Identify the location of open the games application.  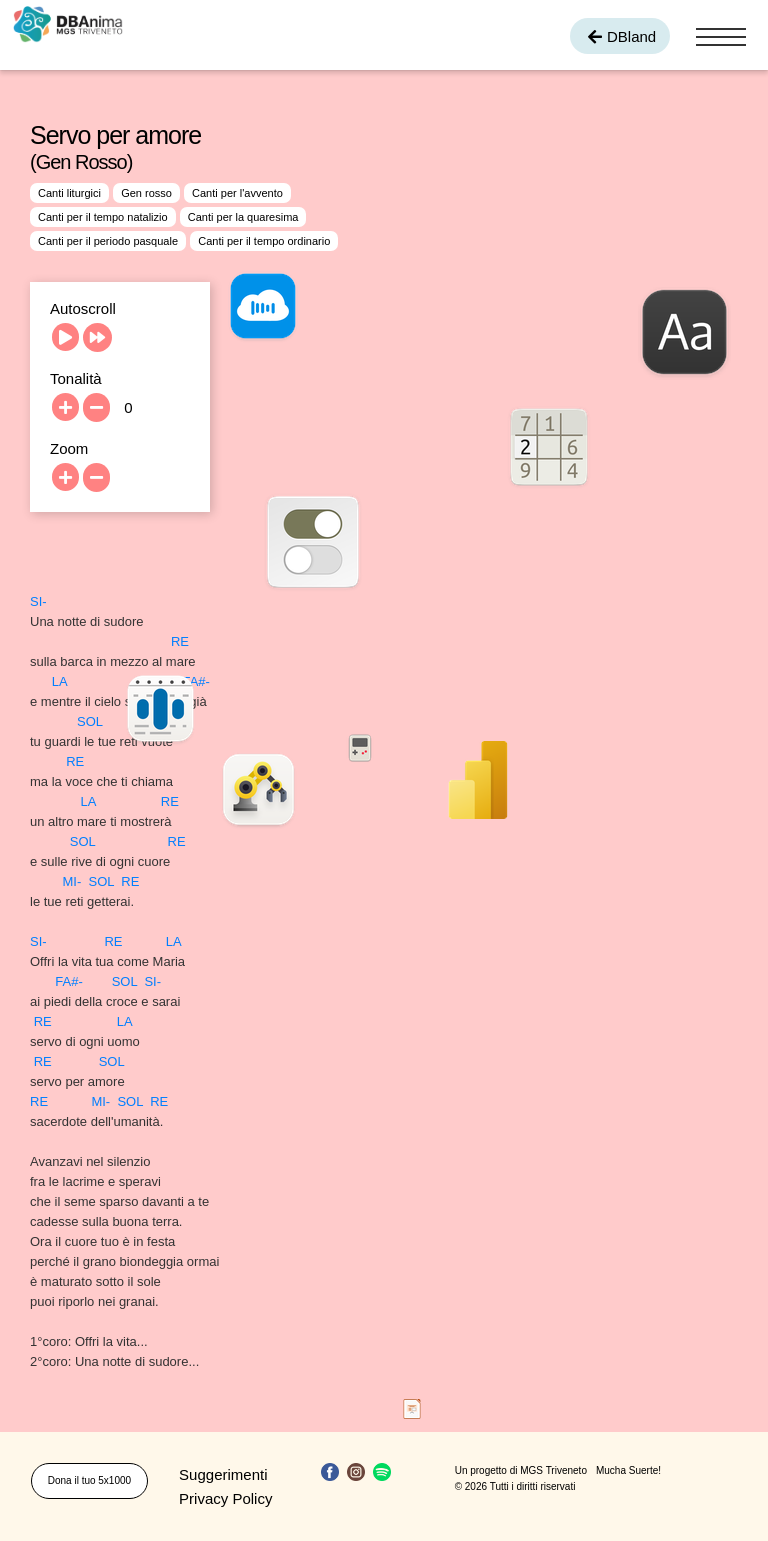
(360, 748).